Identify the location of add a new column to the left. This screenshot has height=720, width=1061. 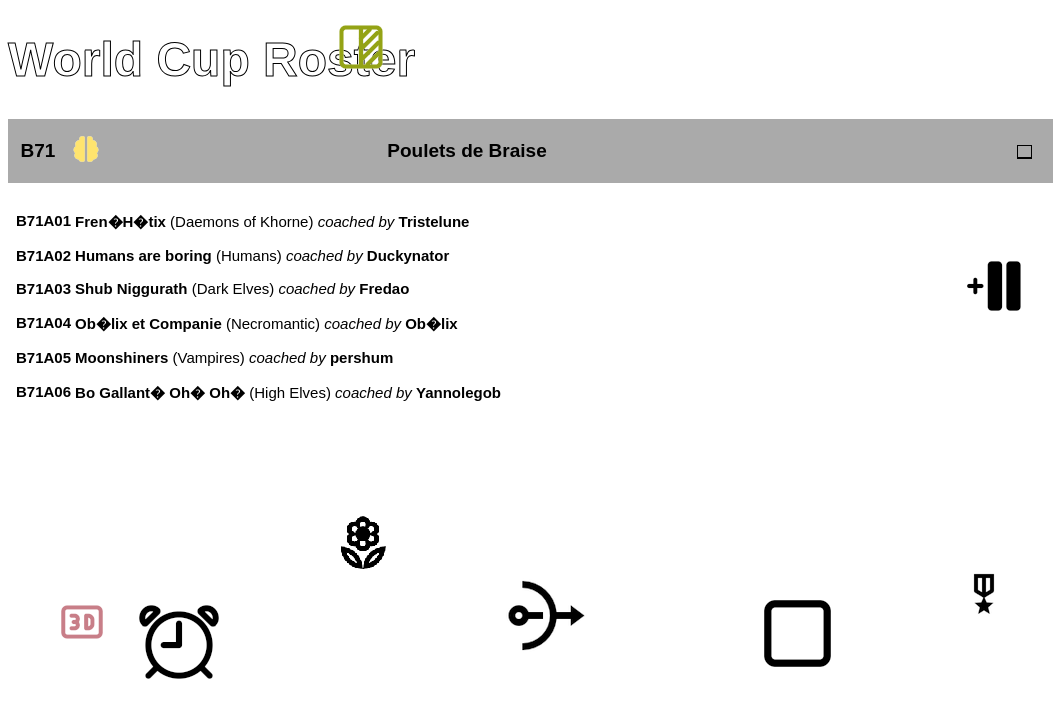
(998, 286).